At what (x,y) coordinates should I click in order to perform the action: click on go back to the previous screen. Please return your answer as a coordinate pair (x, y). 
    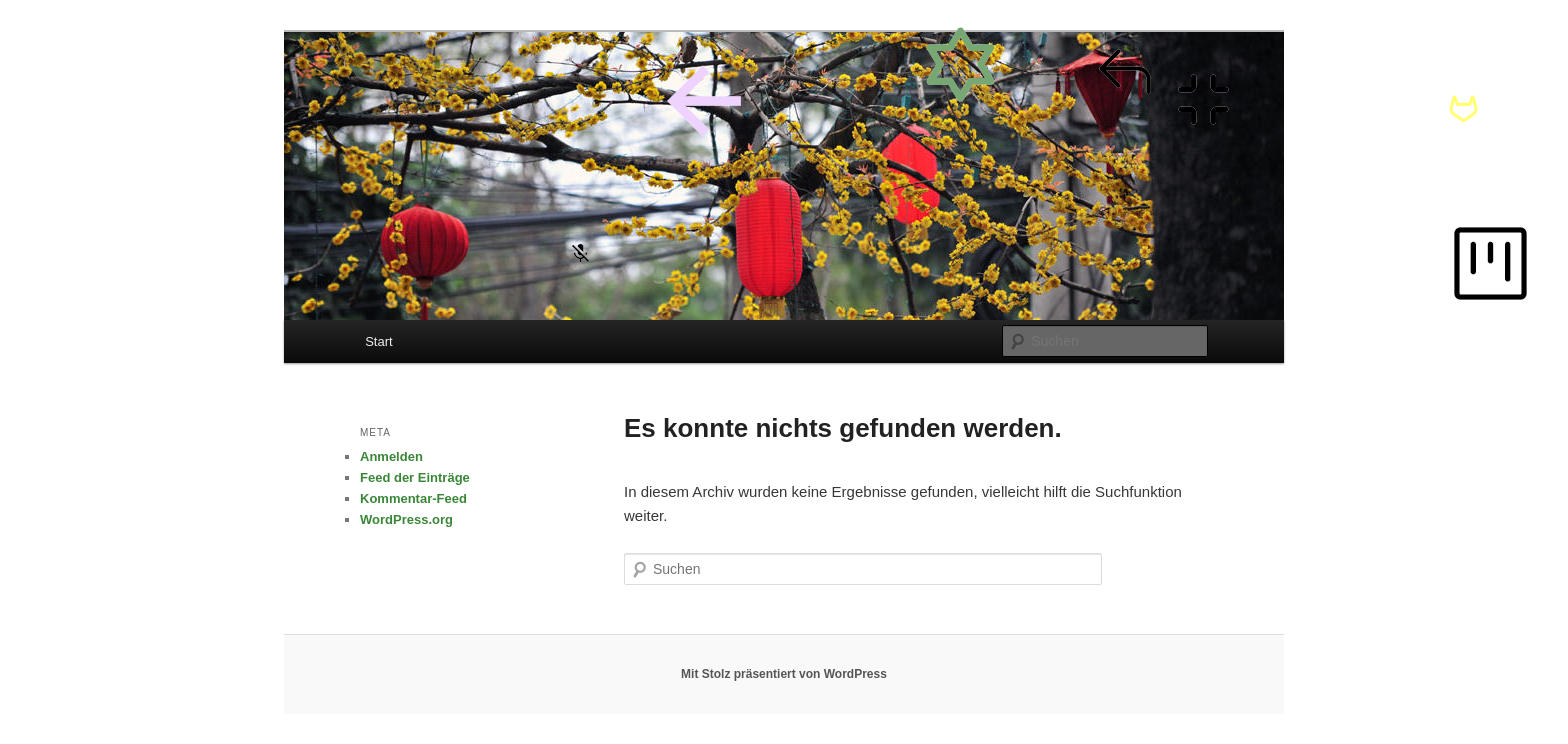
    Looking at the image, I should click on (705, 101).